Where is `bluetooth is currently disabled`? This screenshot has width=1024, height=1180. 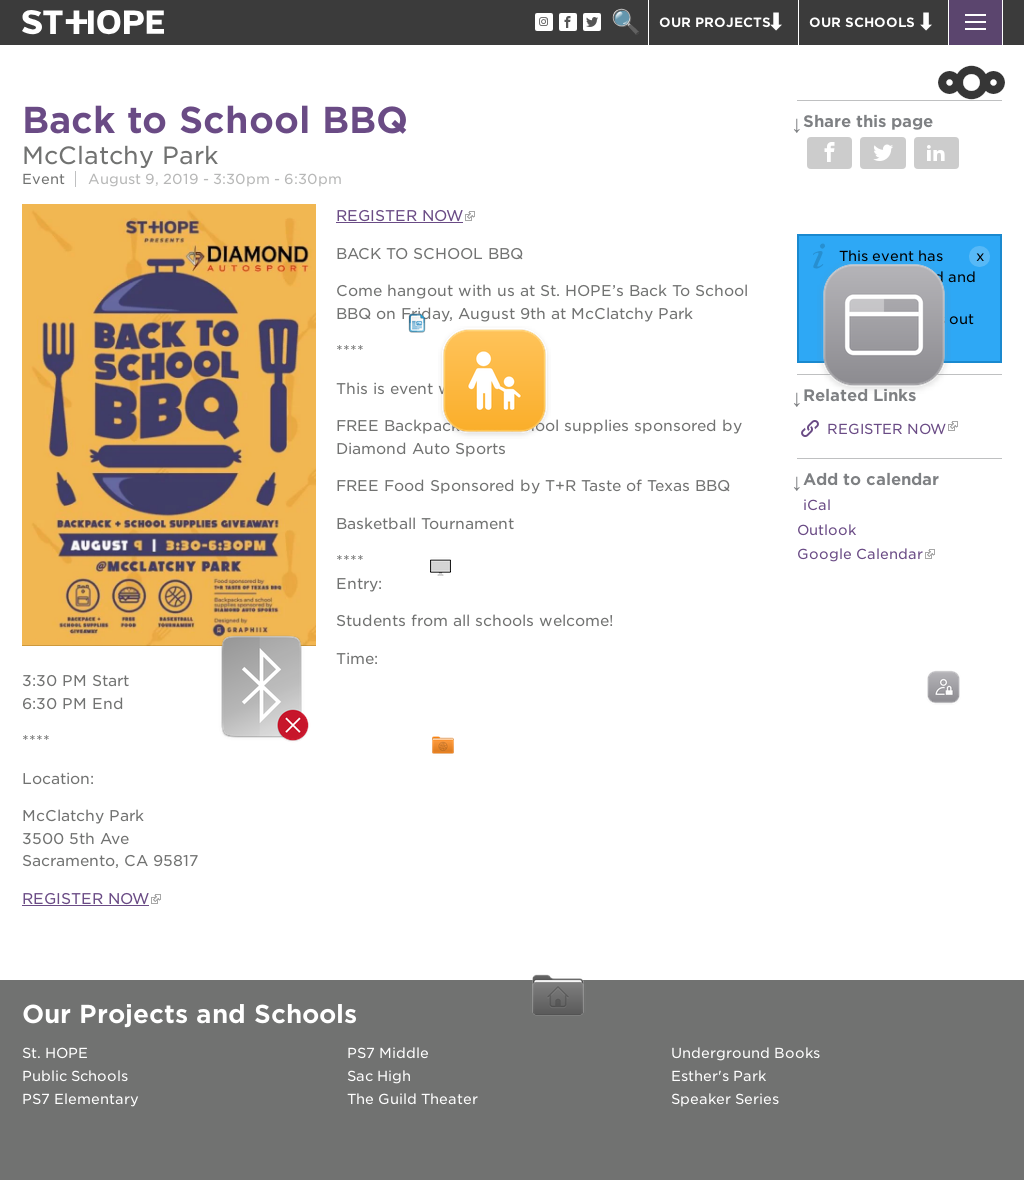
bluetooth is currently disabled is located at coordinates (261, 686).